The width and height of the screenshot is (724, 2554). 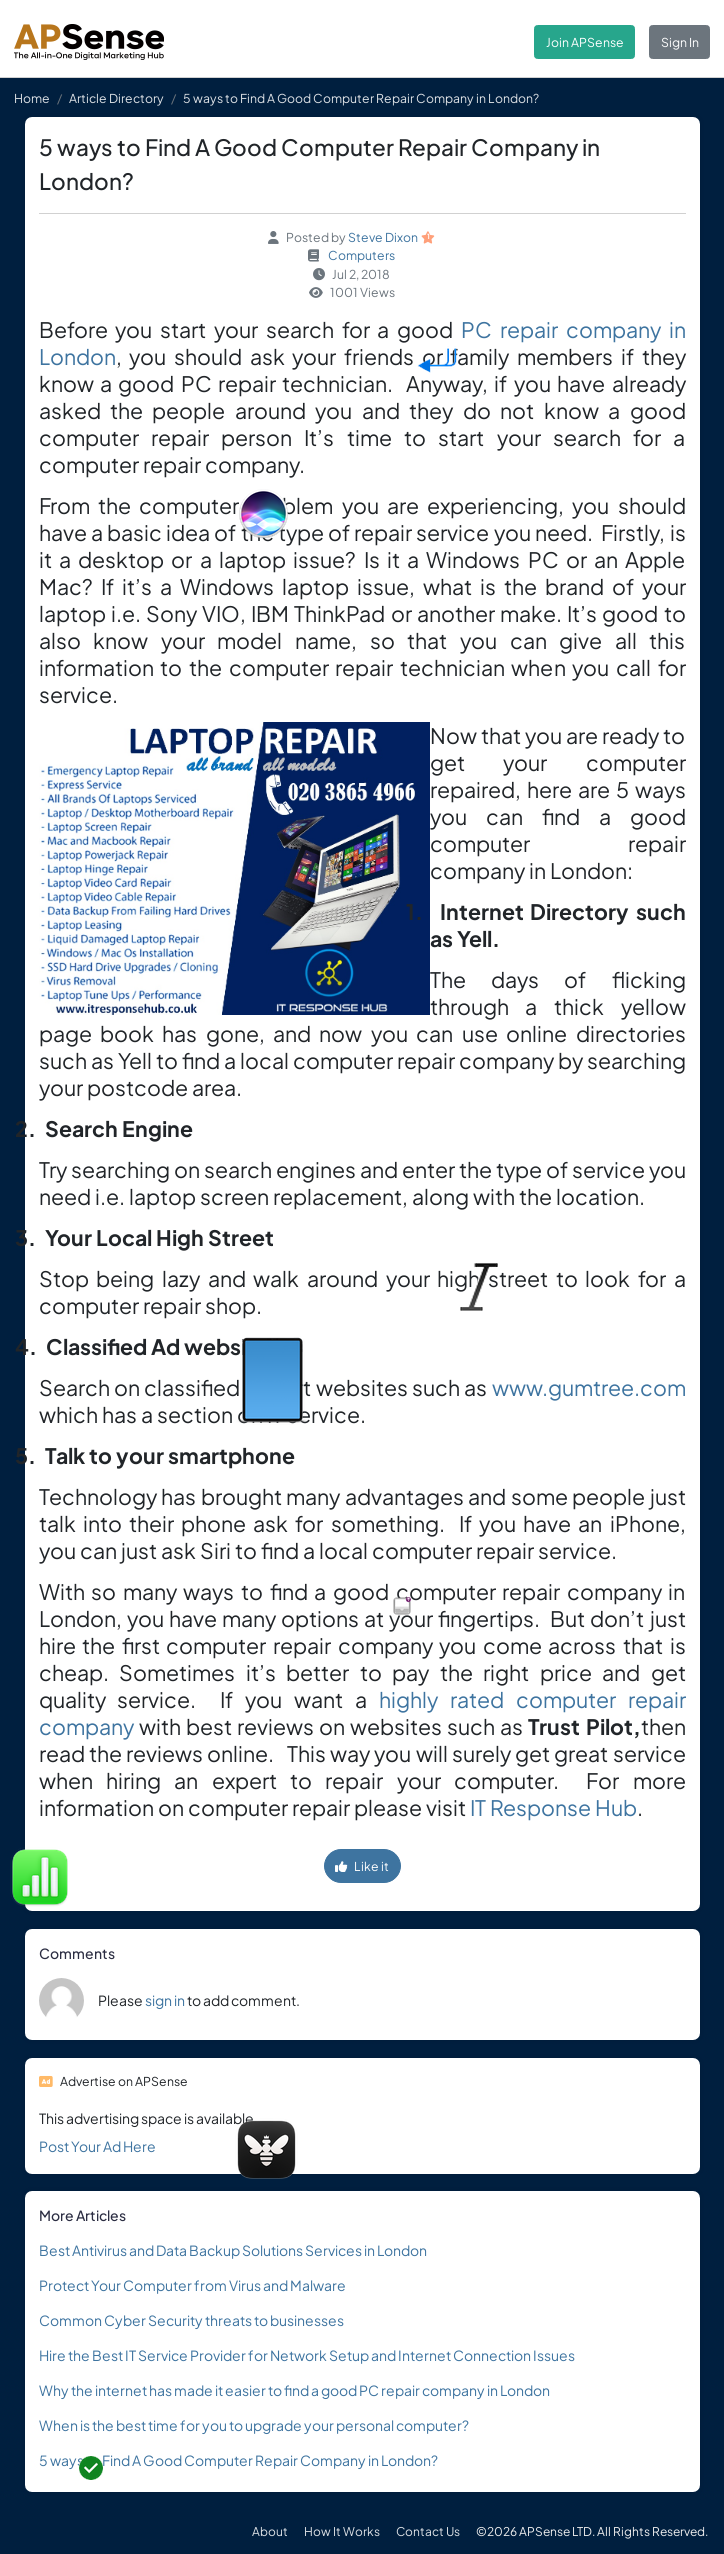 I want to click on open Kandji Self Service app for device management, so click(x=266, y=2149).